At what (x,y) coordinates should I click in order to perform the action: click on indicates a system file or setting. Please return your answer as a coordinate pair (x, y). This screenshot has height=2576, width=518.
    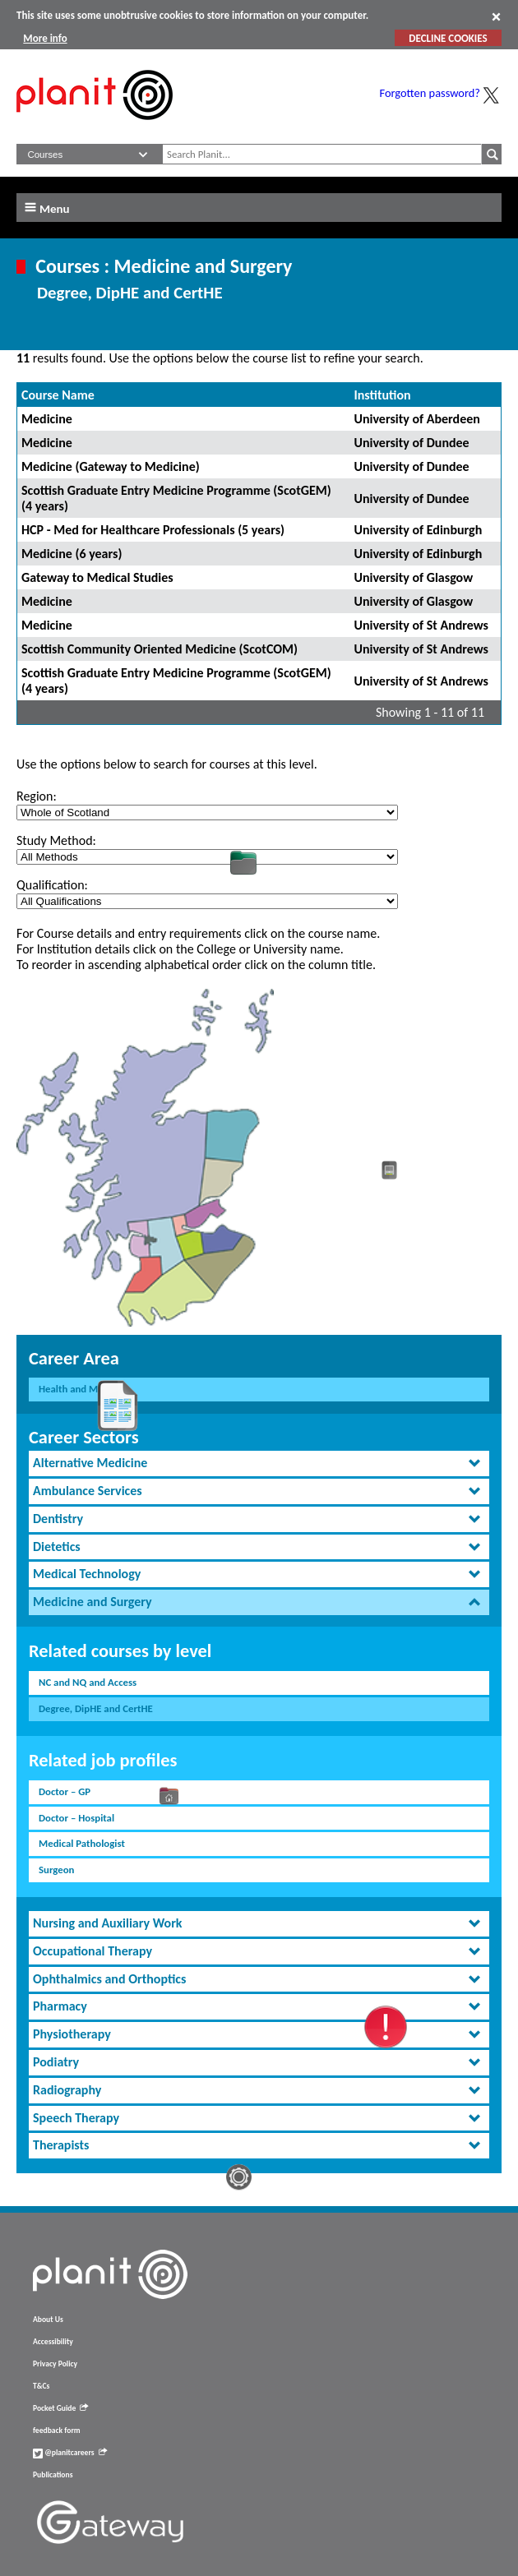
    Looking at the image, I should click on (238, 2177).